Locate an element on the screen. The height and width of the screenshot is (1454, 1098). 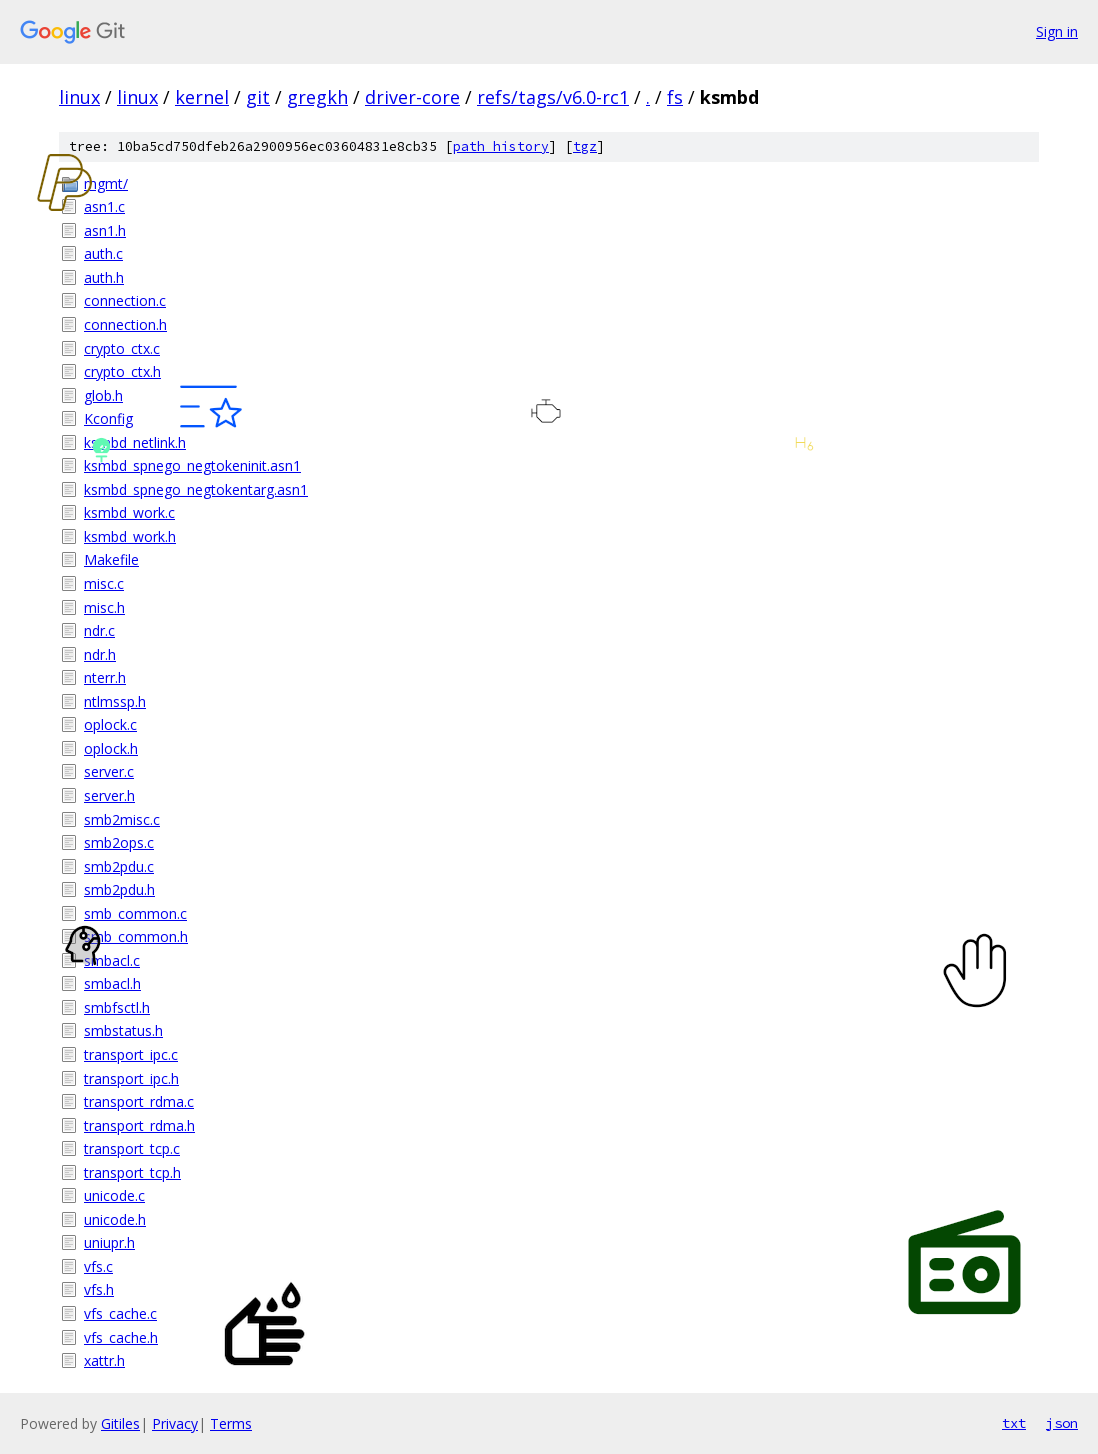
open radio or audio streaming is located at coordinates (964, 1270).